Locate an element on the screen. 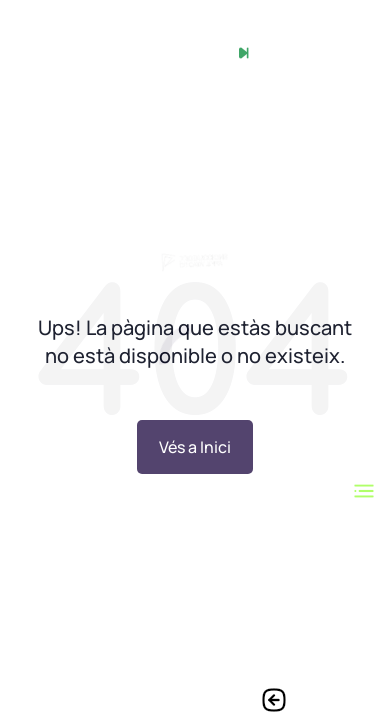 This screenshot has height=720, width=389. skip to the next track is located at coordinates (244, 53).